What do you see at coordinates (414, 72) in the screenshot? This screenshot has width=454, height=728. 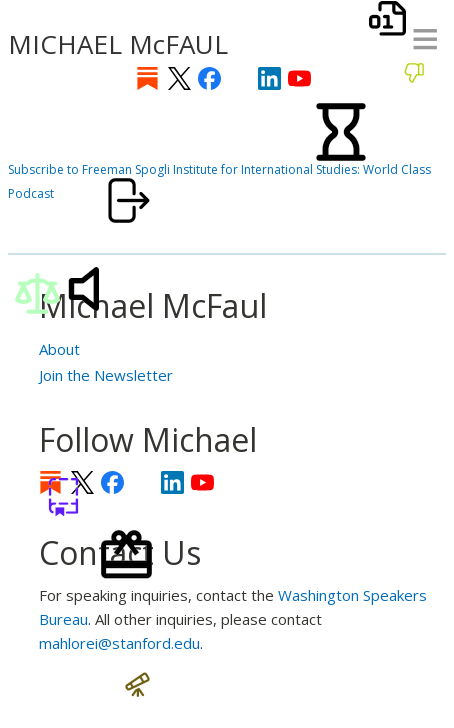 I see `dislike or downvote content` at bounding box center [414, 72].